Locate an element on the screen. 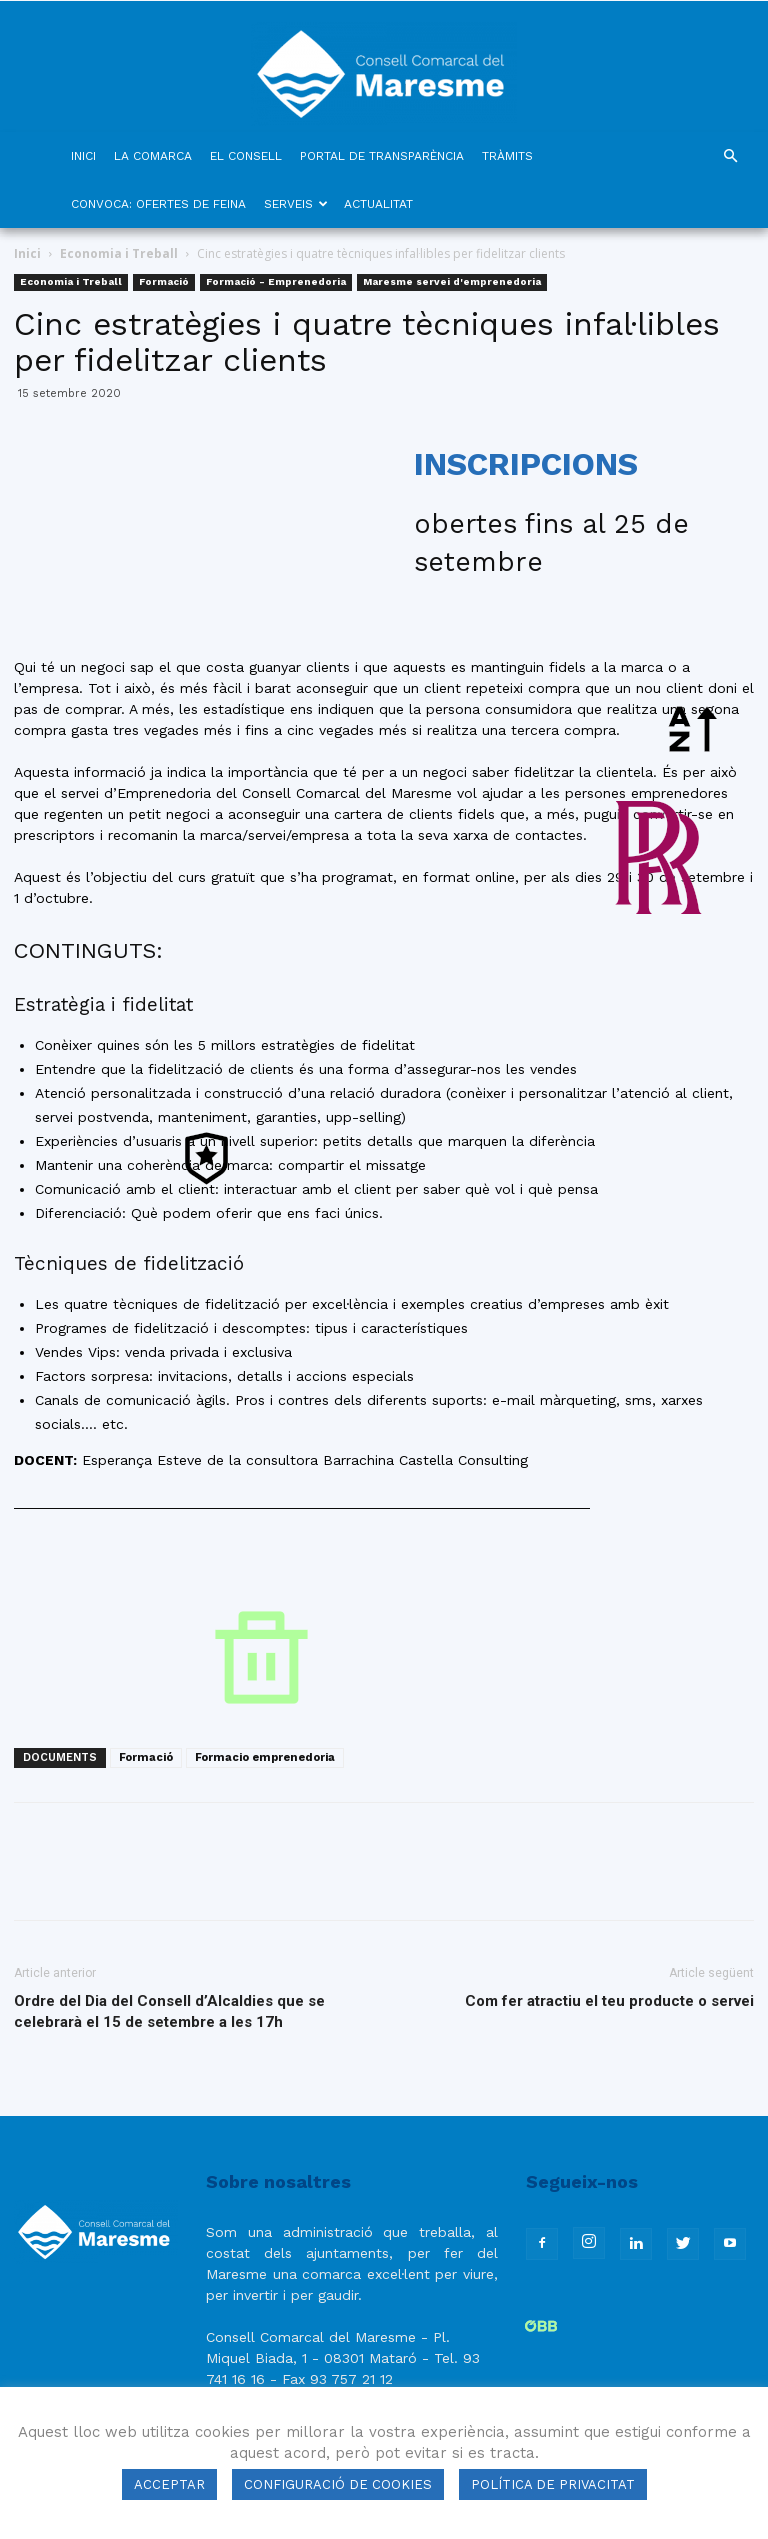 The width and height of the screenshot is (768, 2539). sort items alphabetically in descending order (Z to A) is located at coordinates (692, 729).